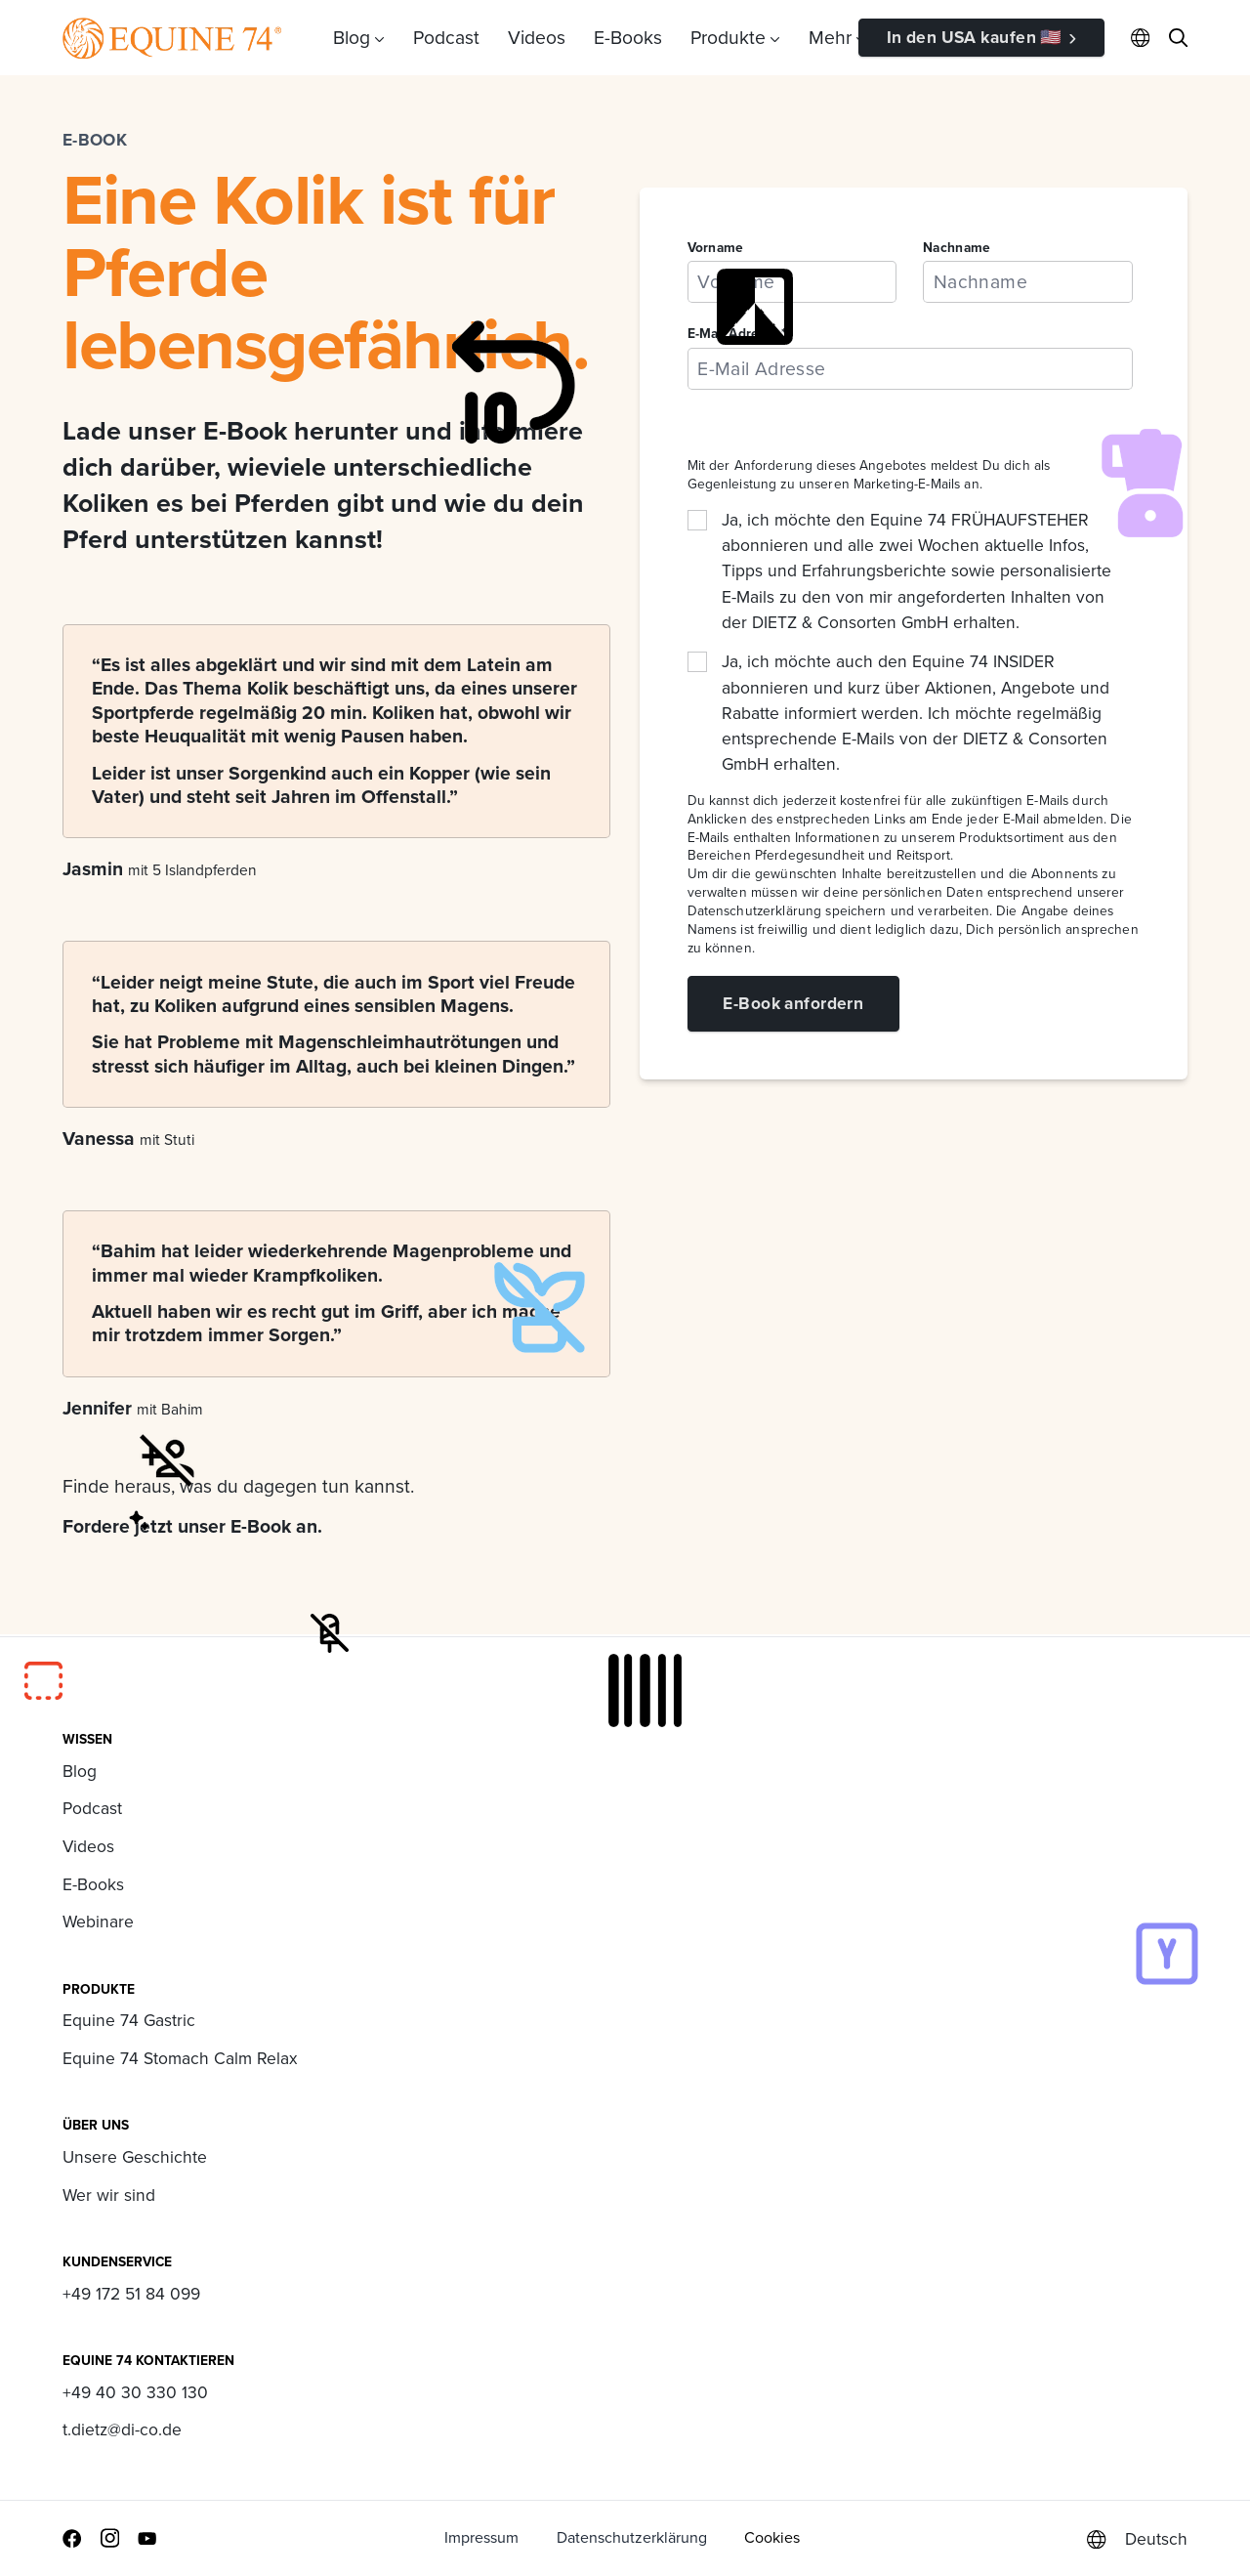  What do you see at coordinates (139, 1520) in the screenshot?
I see `indicates AI-generated or enhanced content` at bounding box center [139, 1520].